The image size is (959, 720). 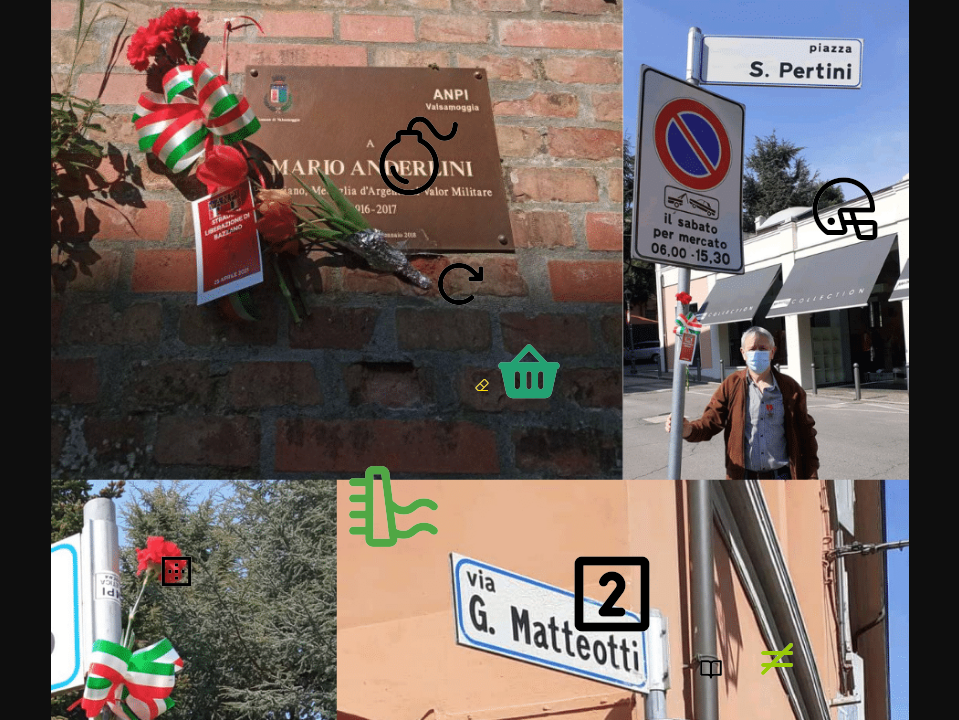 I want to click on erase or clear content, so click(x=482, y=385).